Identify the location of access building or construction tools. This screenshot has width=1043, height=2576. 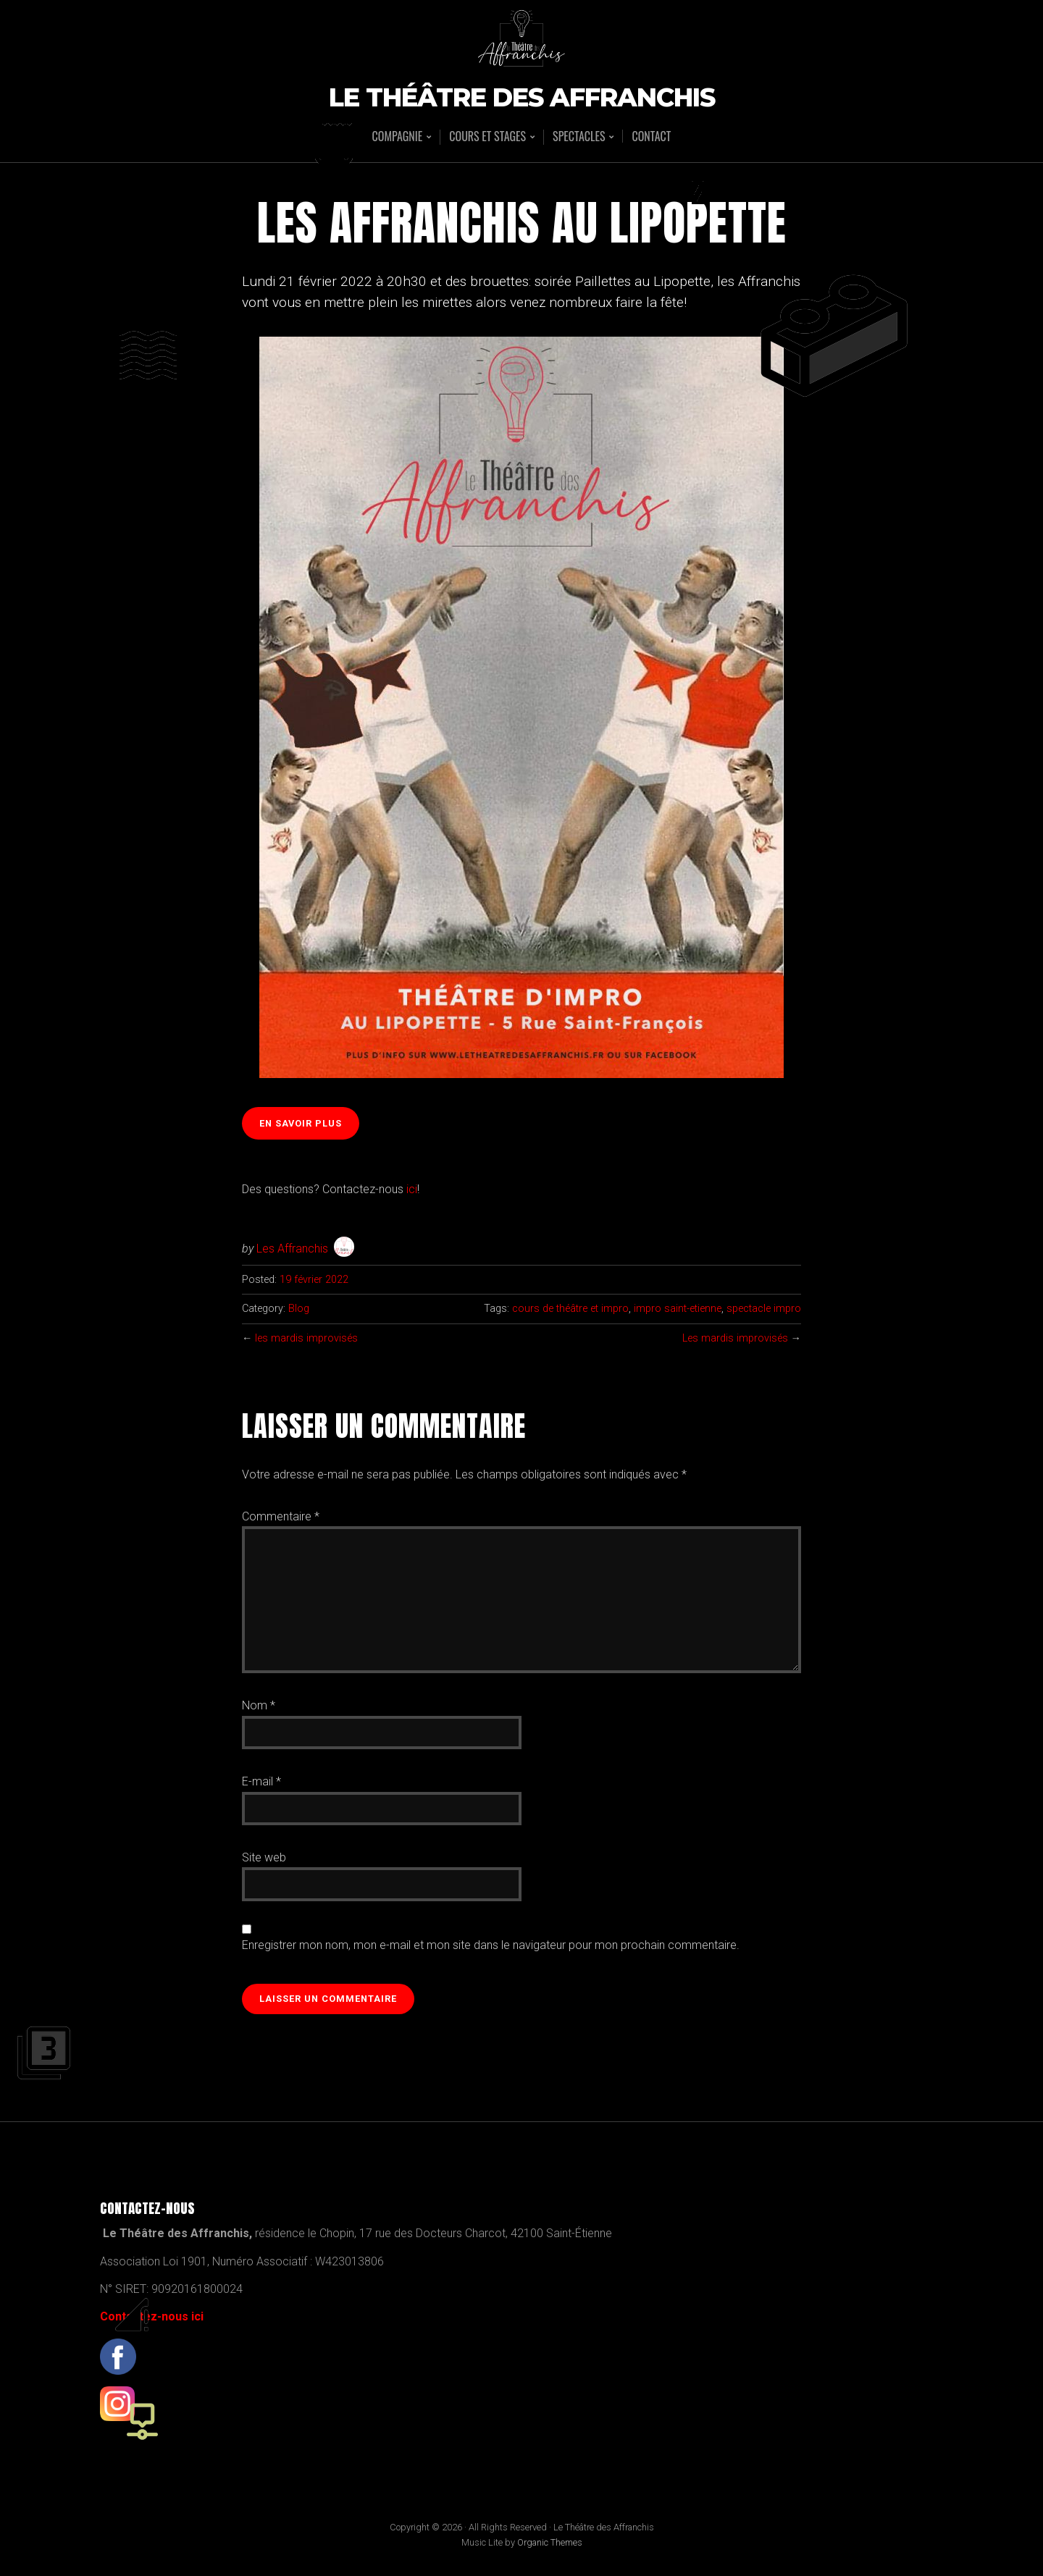
(834, 333).